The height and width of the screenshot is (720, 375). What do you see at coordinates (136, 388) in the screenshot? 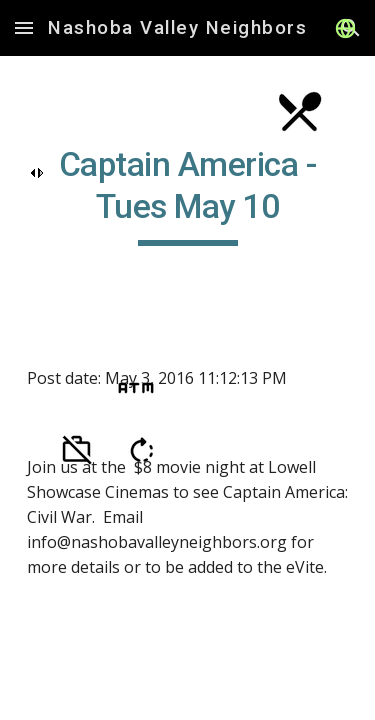
I see `find nearby ATM locations` at bounding box center [136, 388].